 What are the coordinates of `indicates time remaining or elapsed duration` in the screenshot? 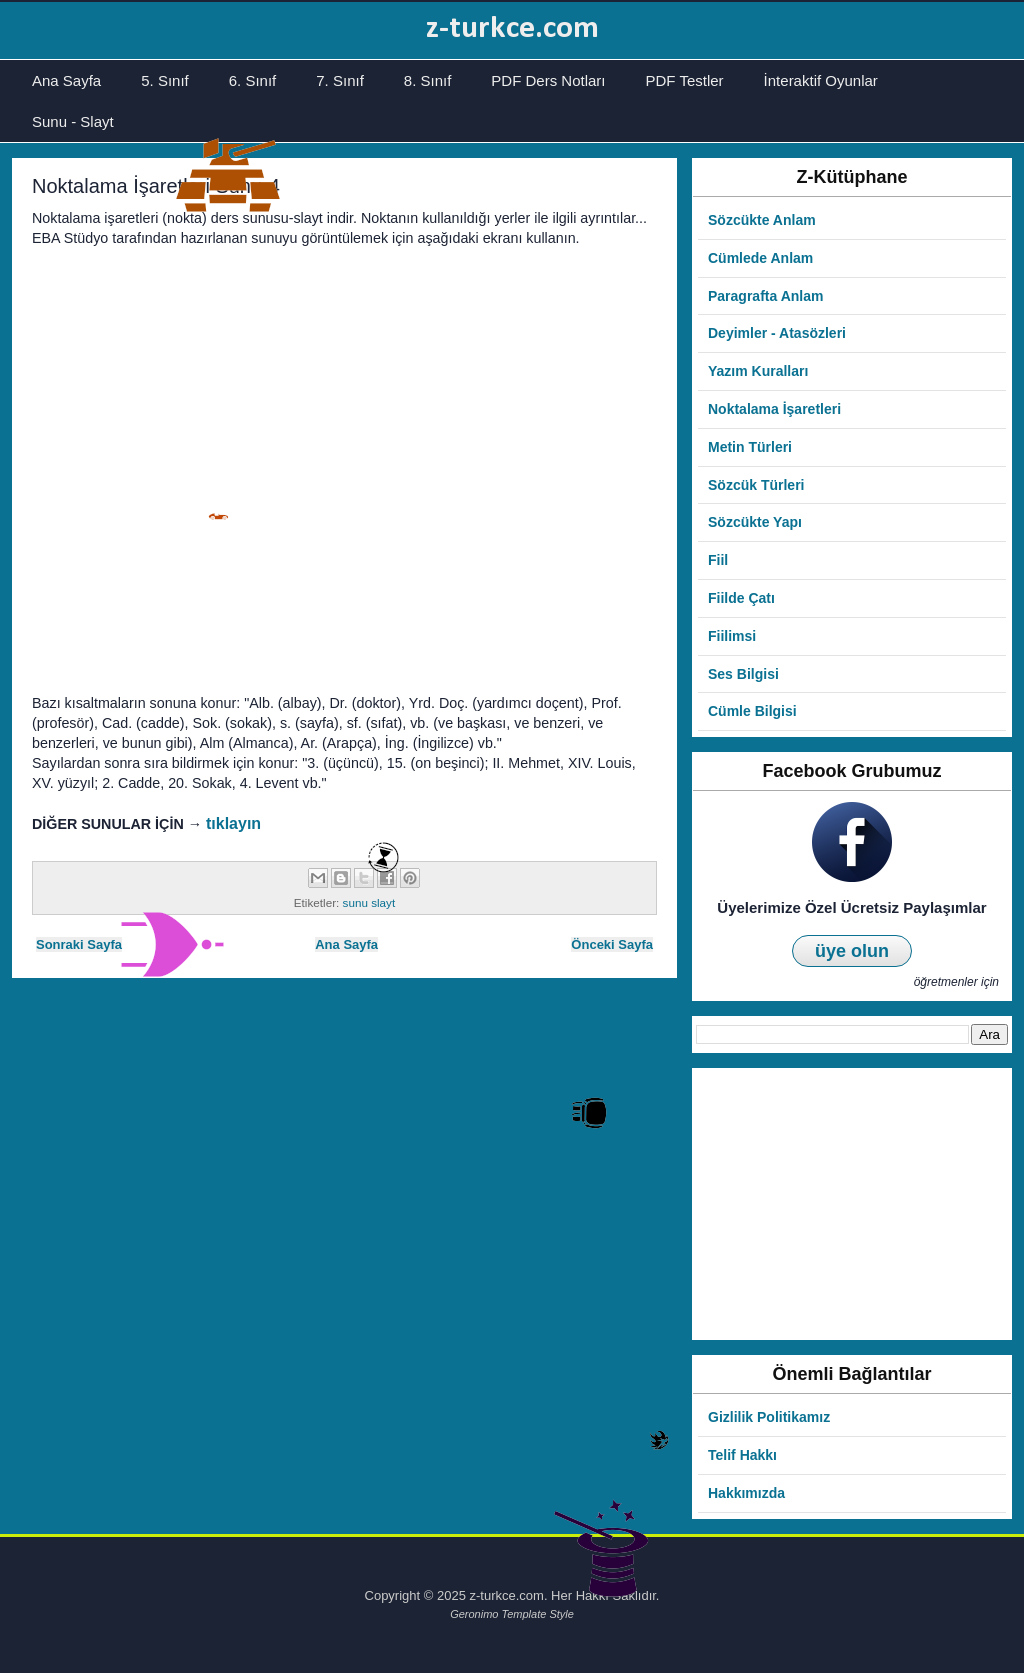 It's located at (383, 857).